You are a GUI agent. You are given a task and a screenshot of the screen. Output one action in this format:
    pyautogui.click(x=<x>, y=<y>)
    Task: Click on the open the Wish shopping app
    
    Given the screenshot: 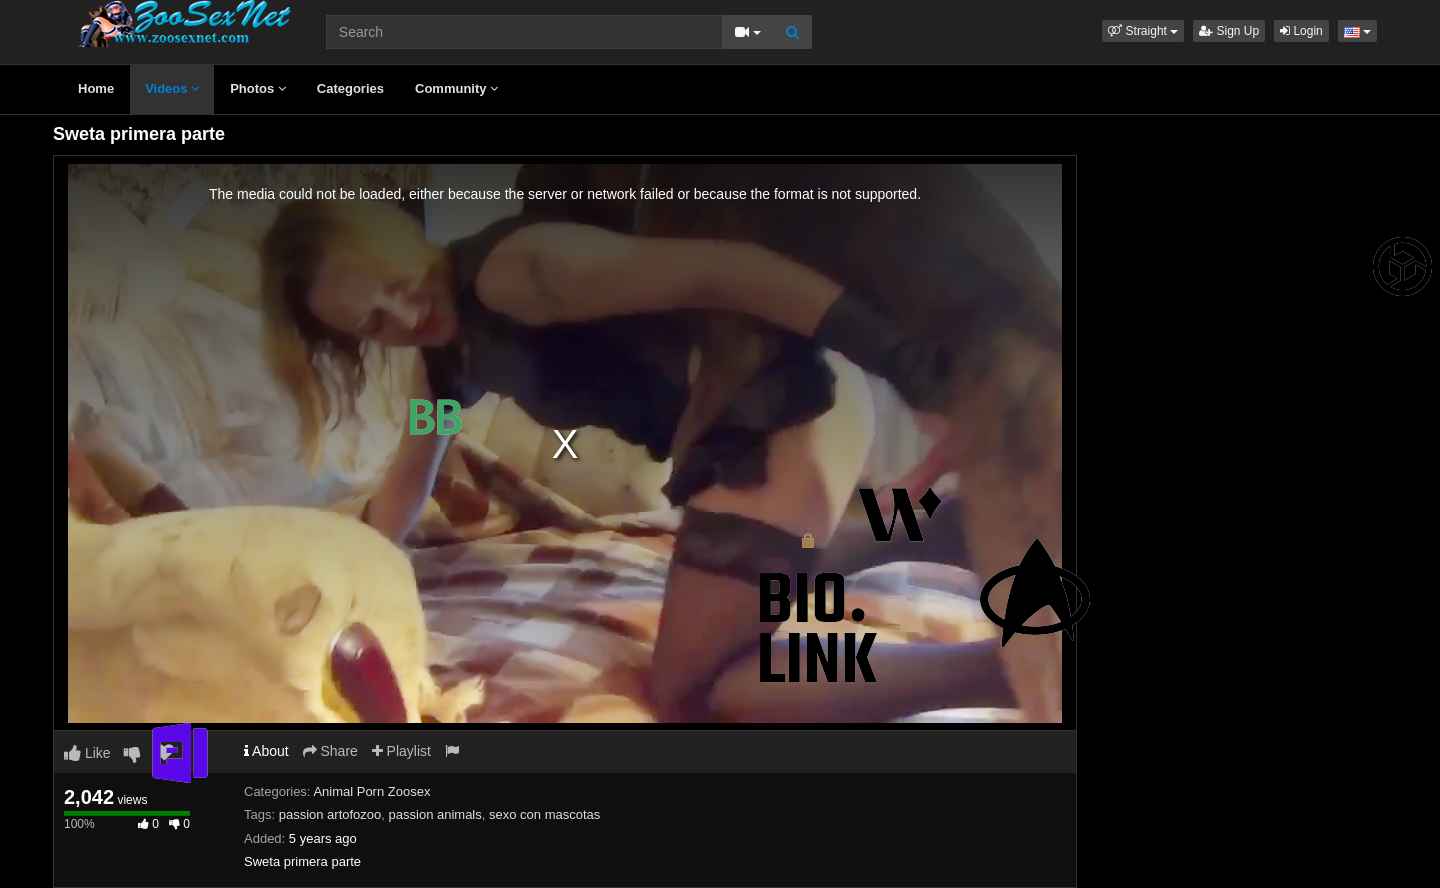 What is the action you would take?
    pyautogui.click(x=900, y=514)
    